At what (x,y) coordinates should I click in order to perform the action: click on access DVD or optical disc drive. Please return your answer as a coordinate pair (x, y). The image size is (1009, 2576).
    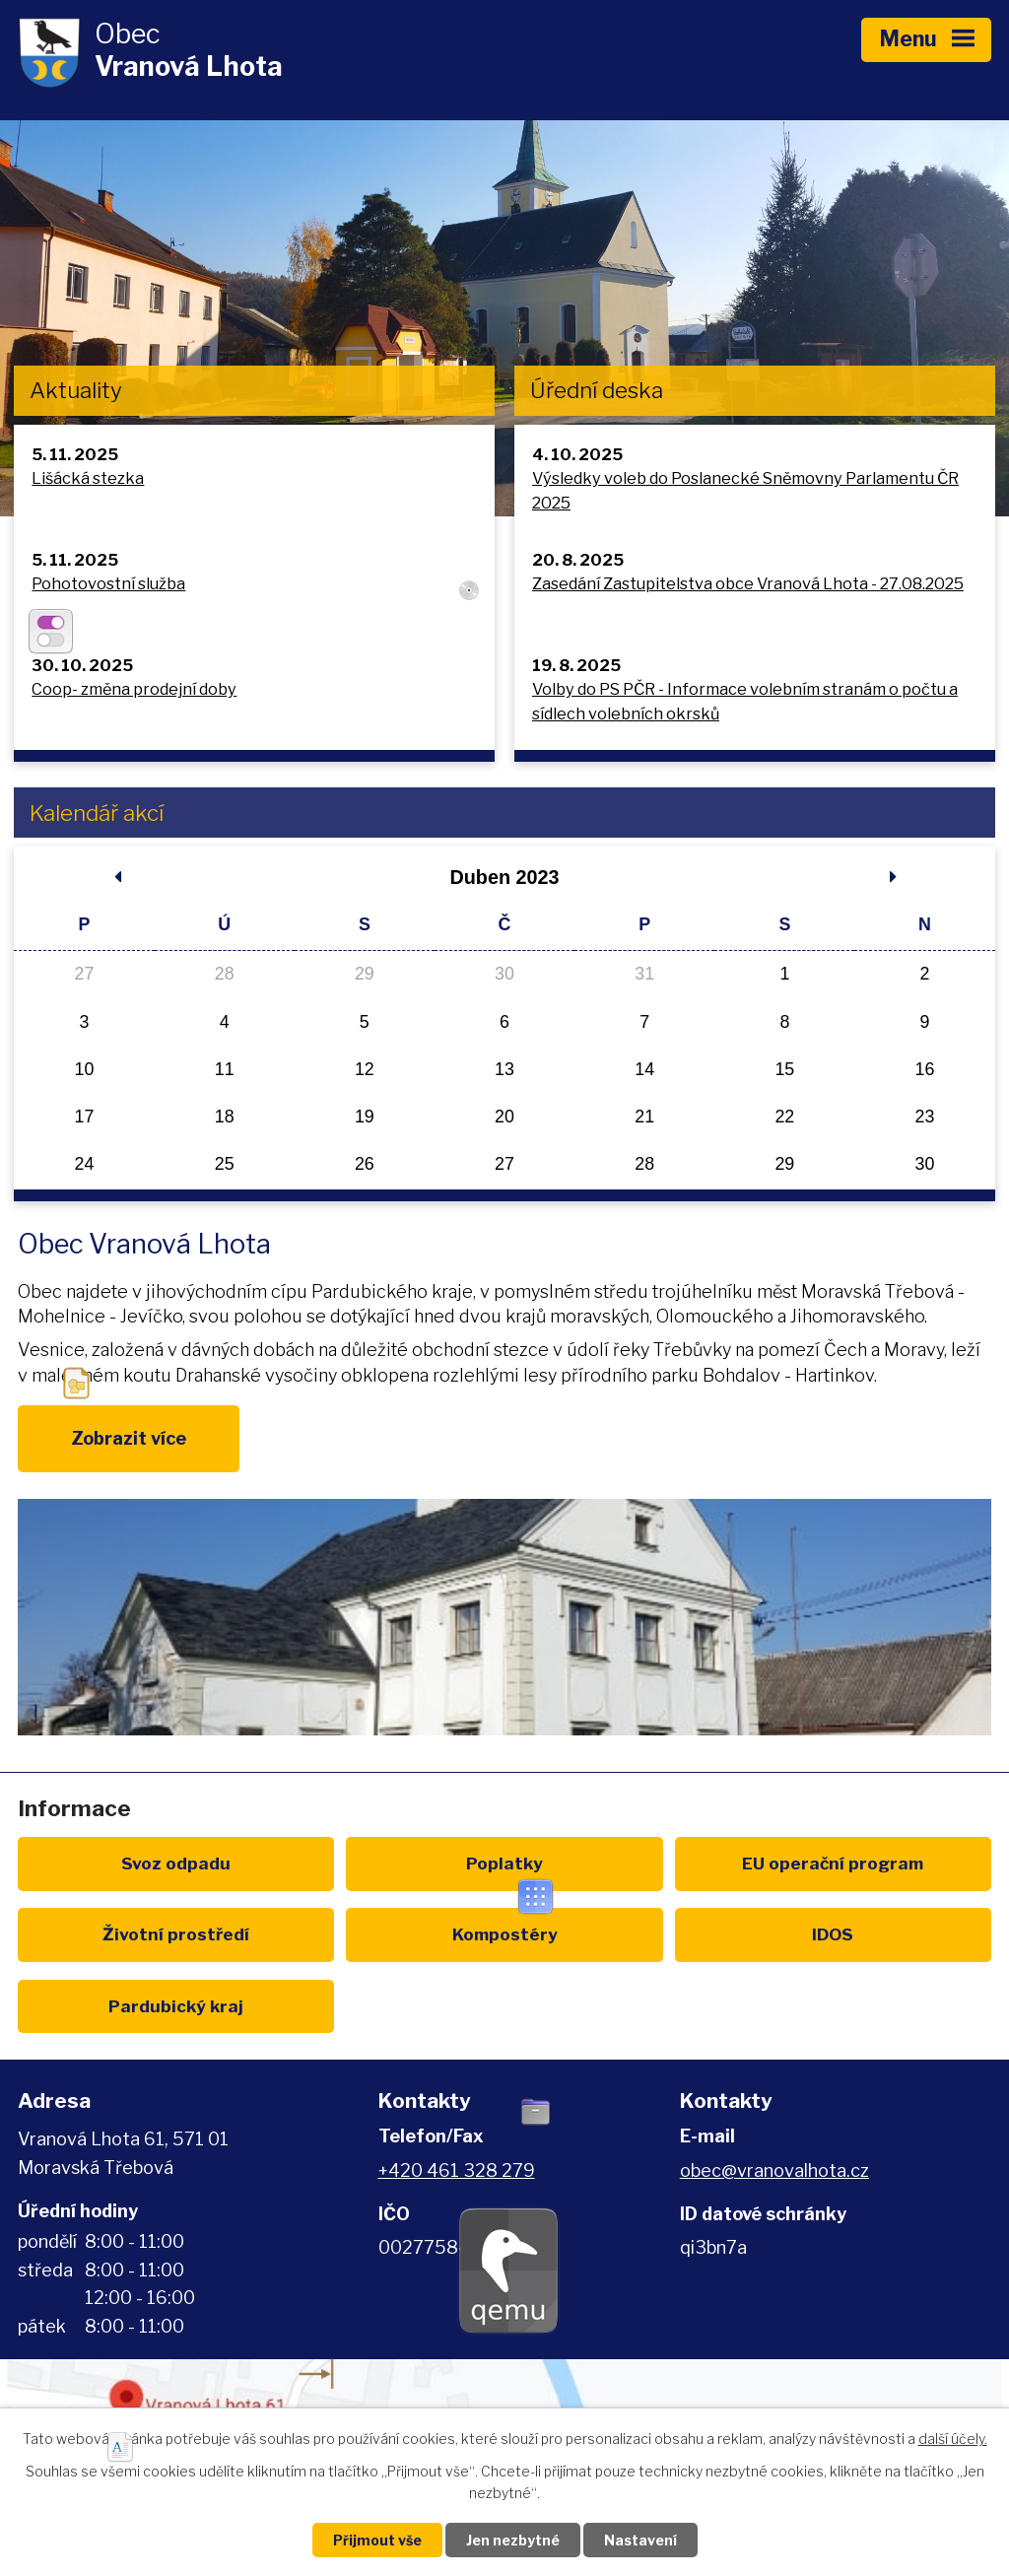
    Looking at the image, I should click on (469, 590).